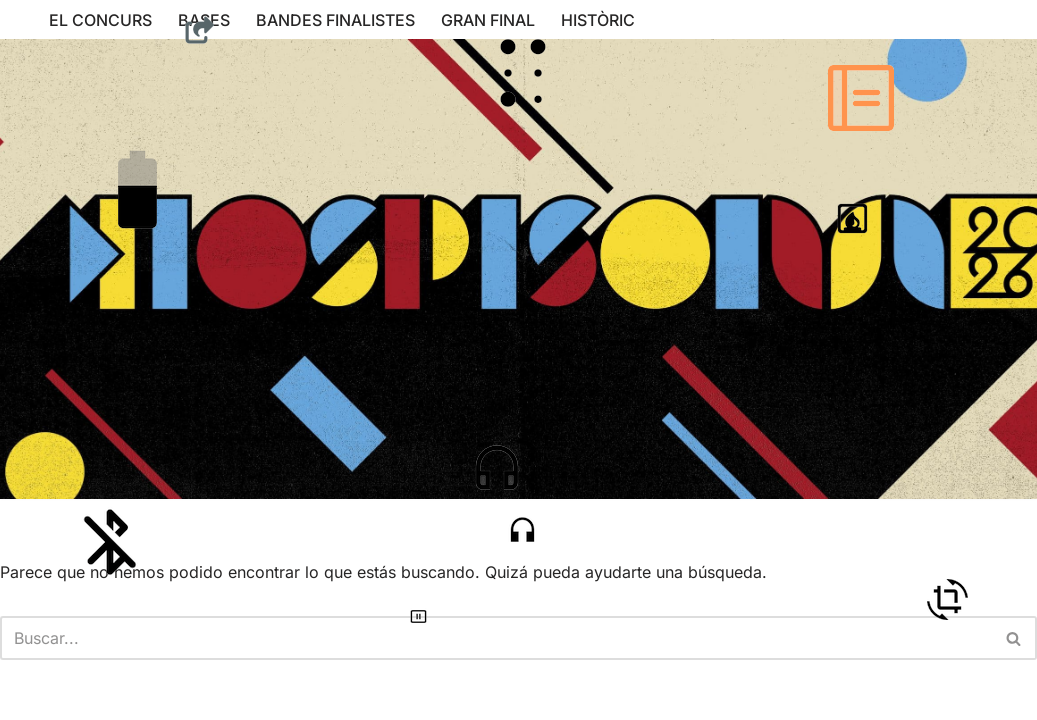 This screenshot has height=720, width=1037. What do you see at coordinates (199, 30) in the screenshot?
I see `share content to another app or platform` at bounding box center [199, 30].